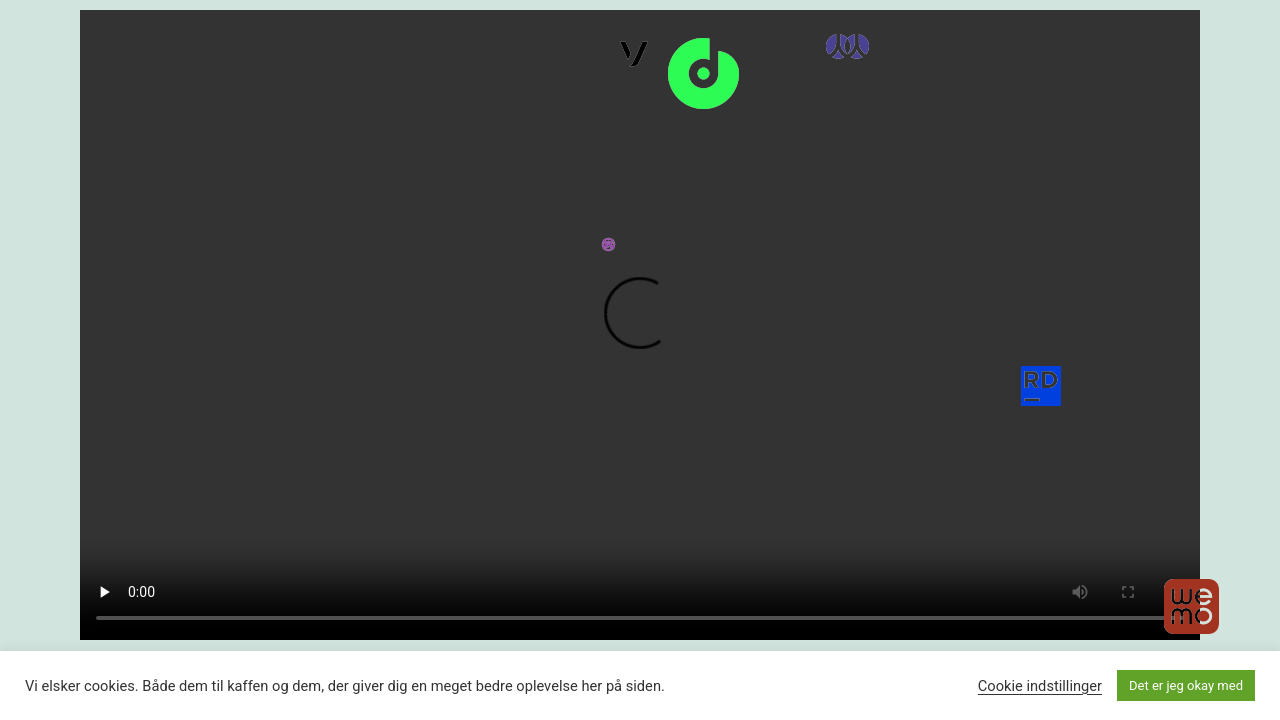  What do you see at coordinates (1041, 386) in the screenshot?
I see `open JetBrains Rider IDE` at bounding box center [1041, 386].